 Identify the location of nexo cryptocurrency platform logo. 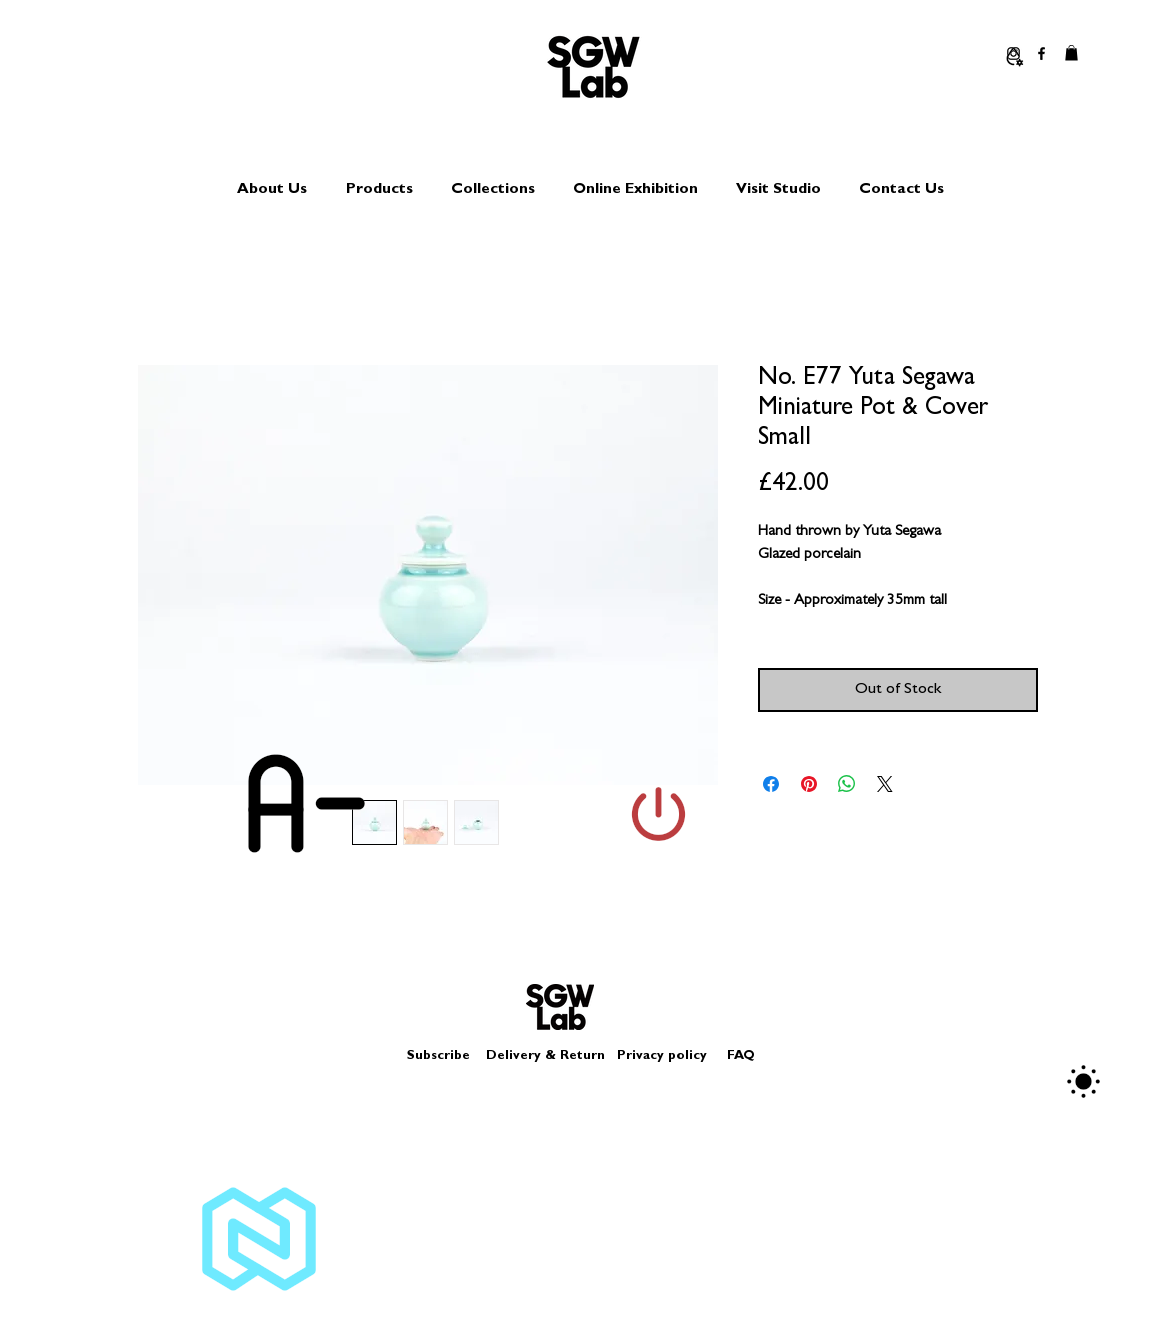
(259, 1239).